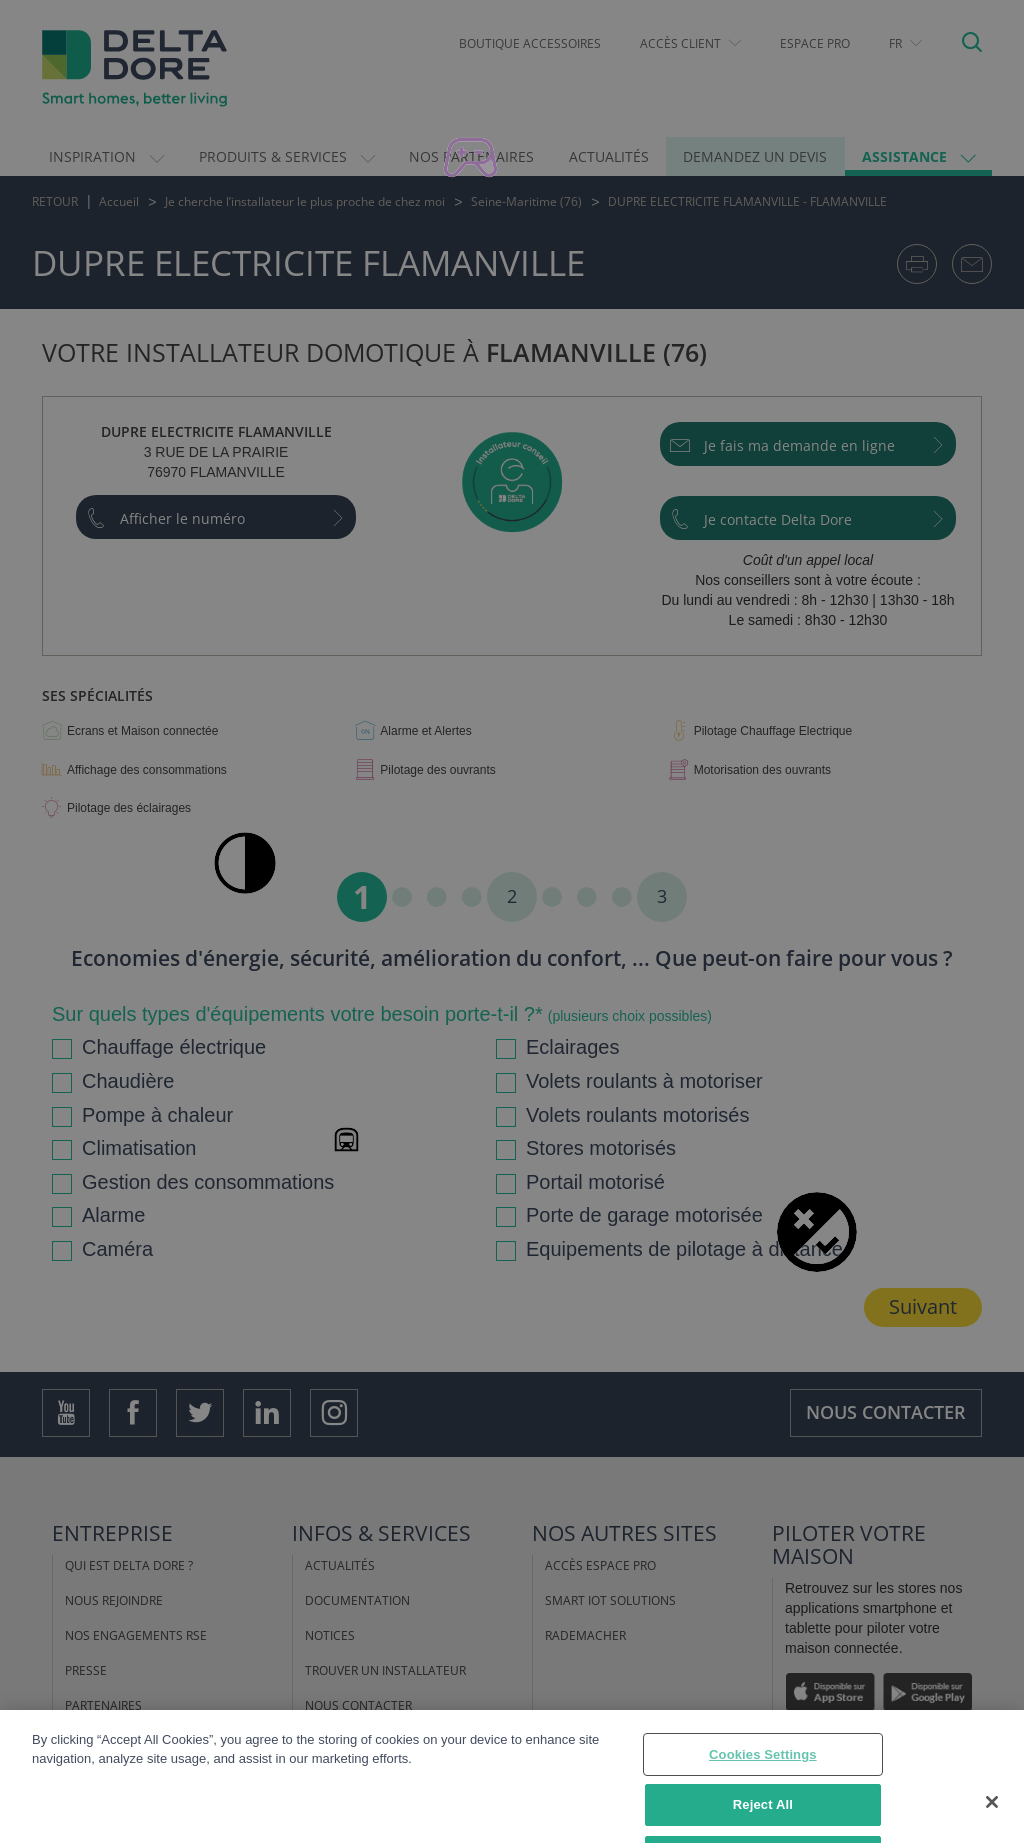 This screenshot has width=1024, height=1843. What do you see at coordinates (470, 157) in the screenshot?
I see `access games or gaming section` at bounding box center [470, 157].